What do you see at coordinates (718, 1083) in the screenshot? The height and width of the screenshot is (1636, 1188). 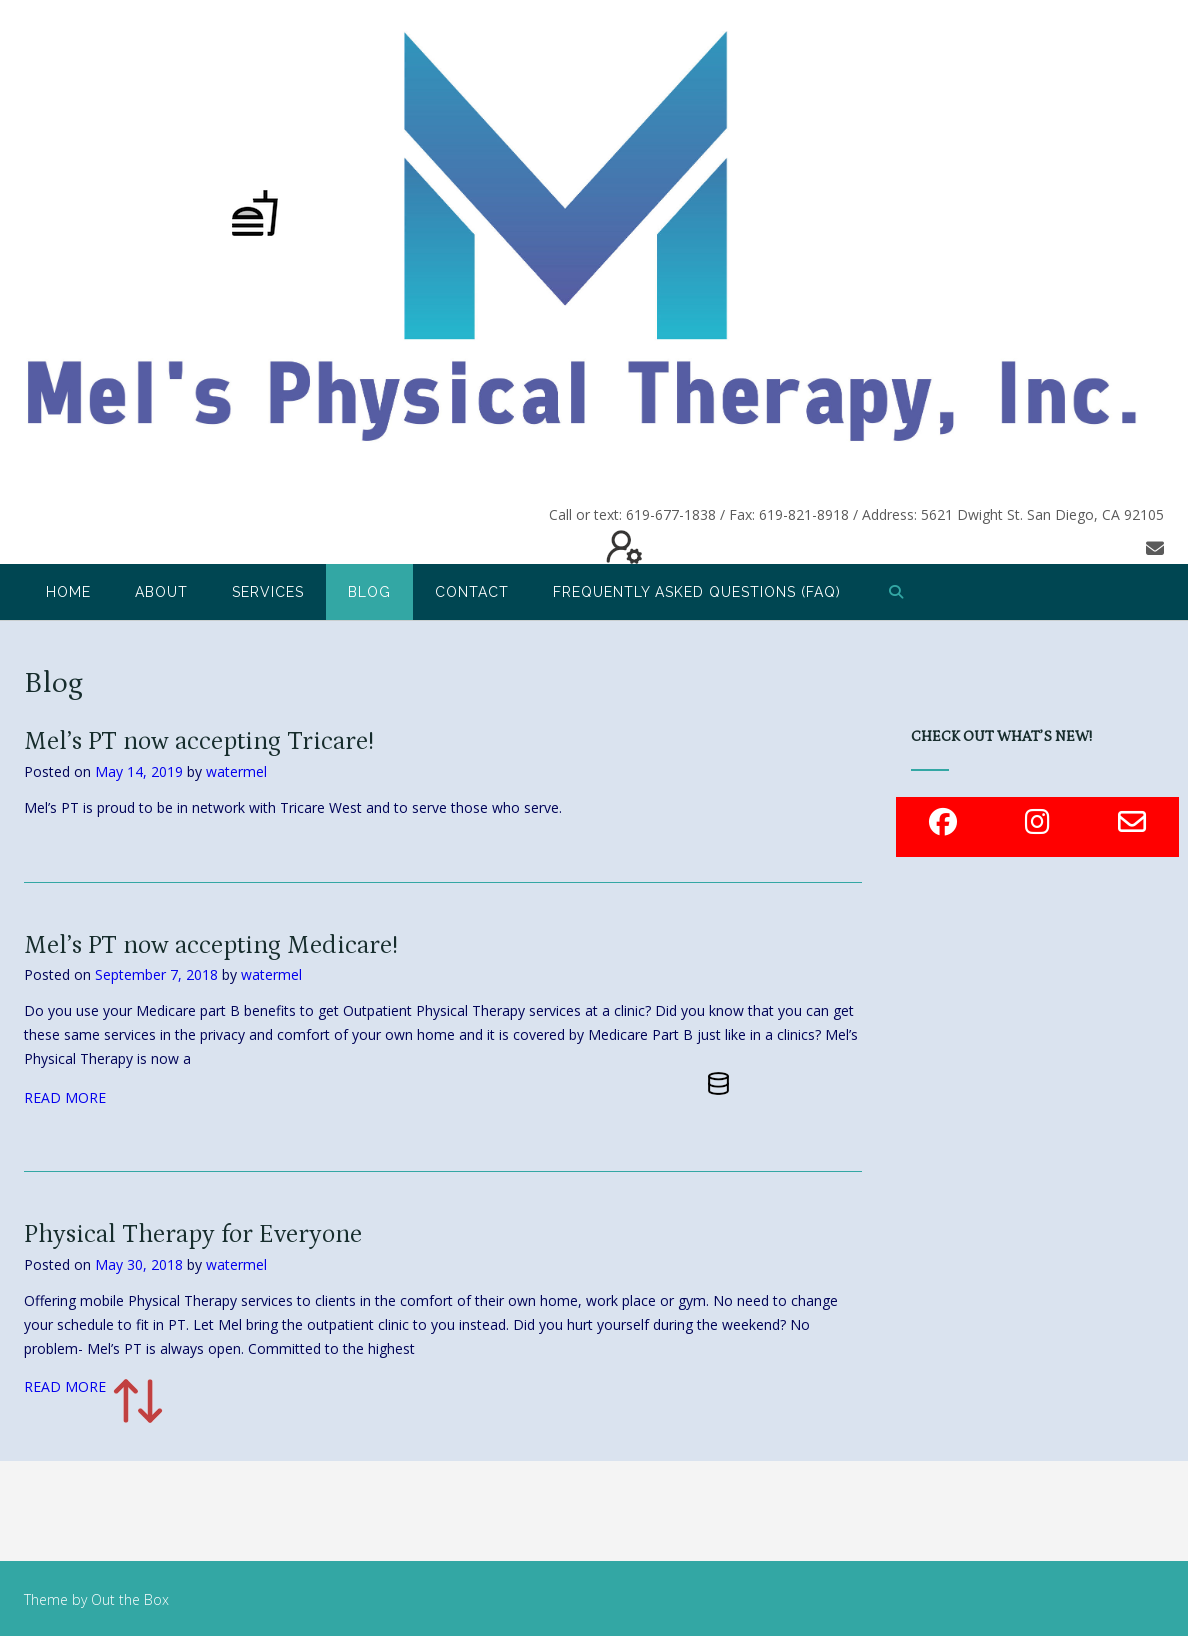 I see `access database management` at bounding box center [718, 1083].